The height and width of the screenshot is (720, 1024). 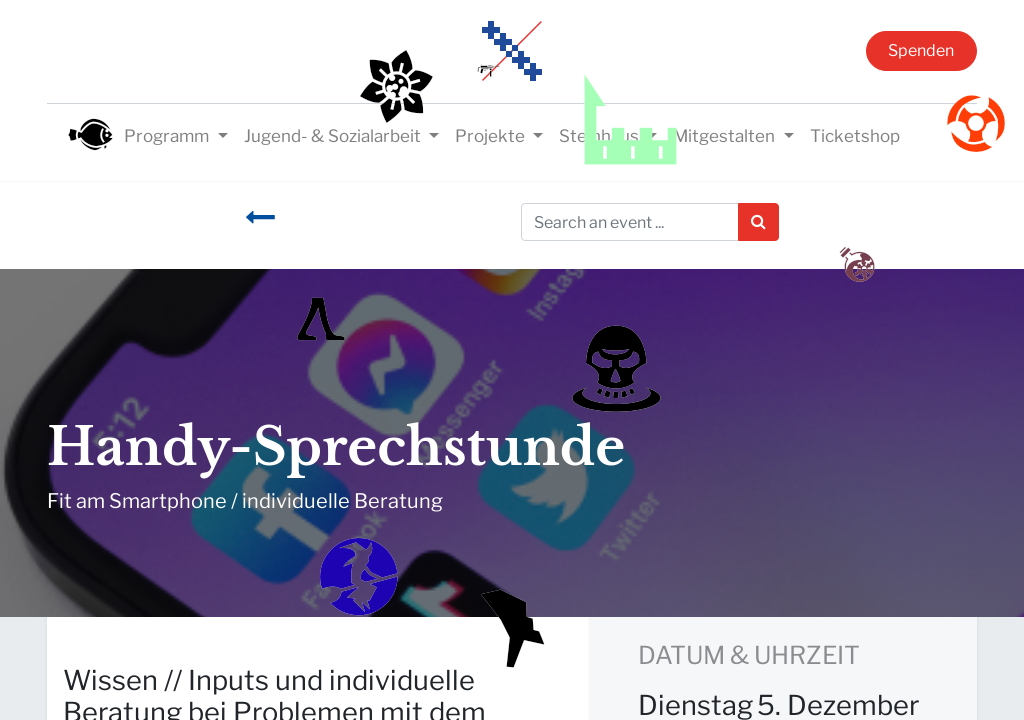 I want to click on select flatfish in a fishing or aquarium game, so click(x=90, y=134).